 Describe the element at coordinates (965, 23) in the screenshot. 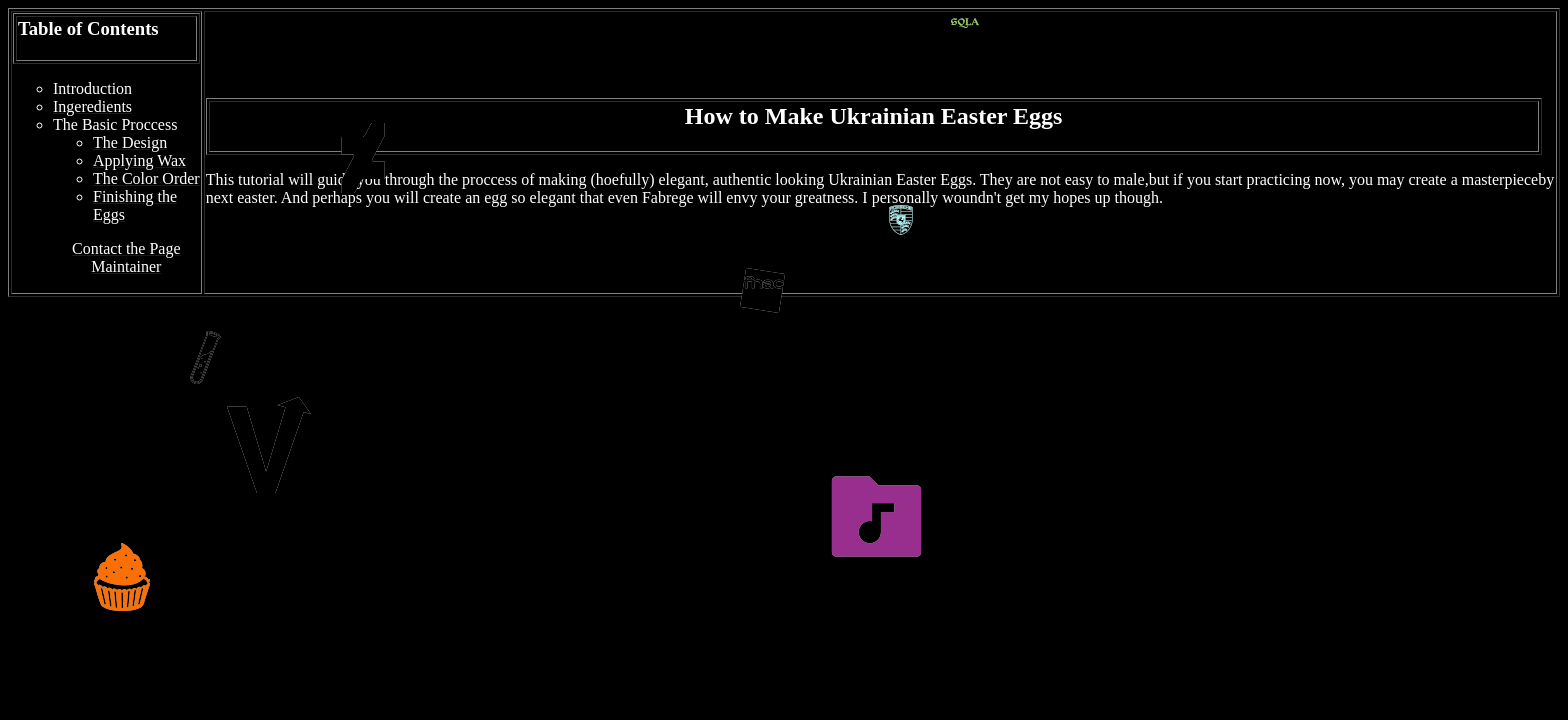

I see `sqlalchemy database toolkit logo` at that location.